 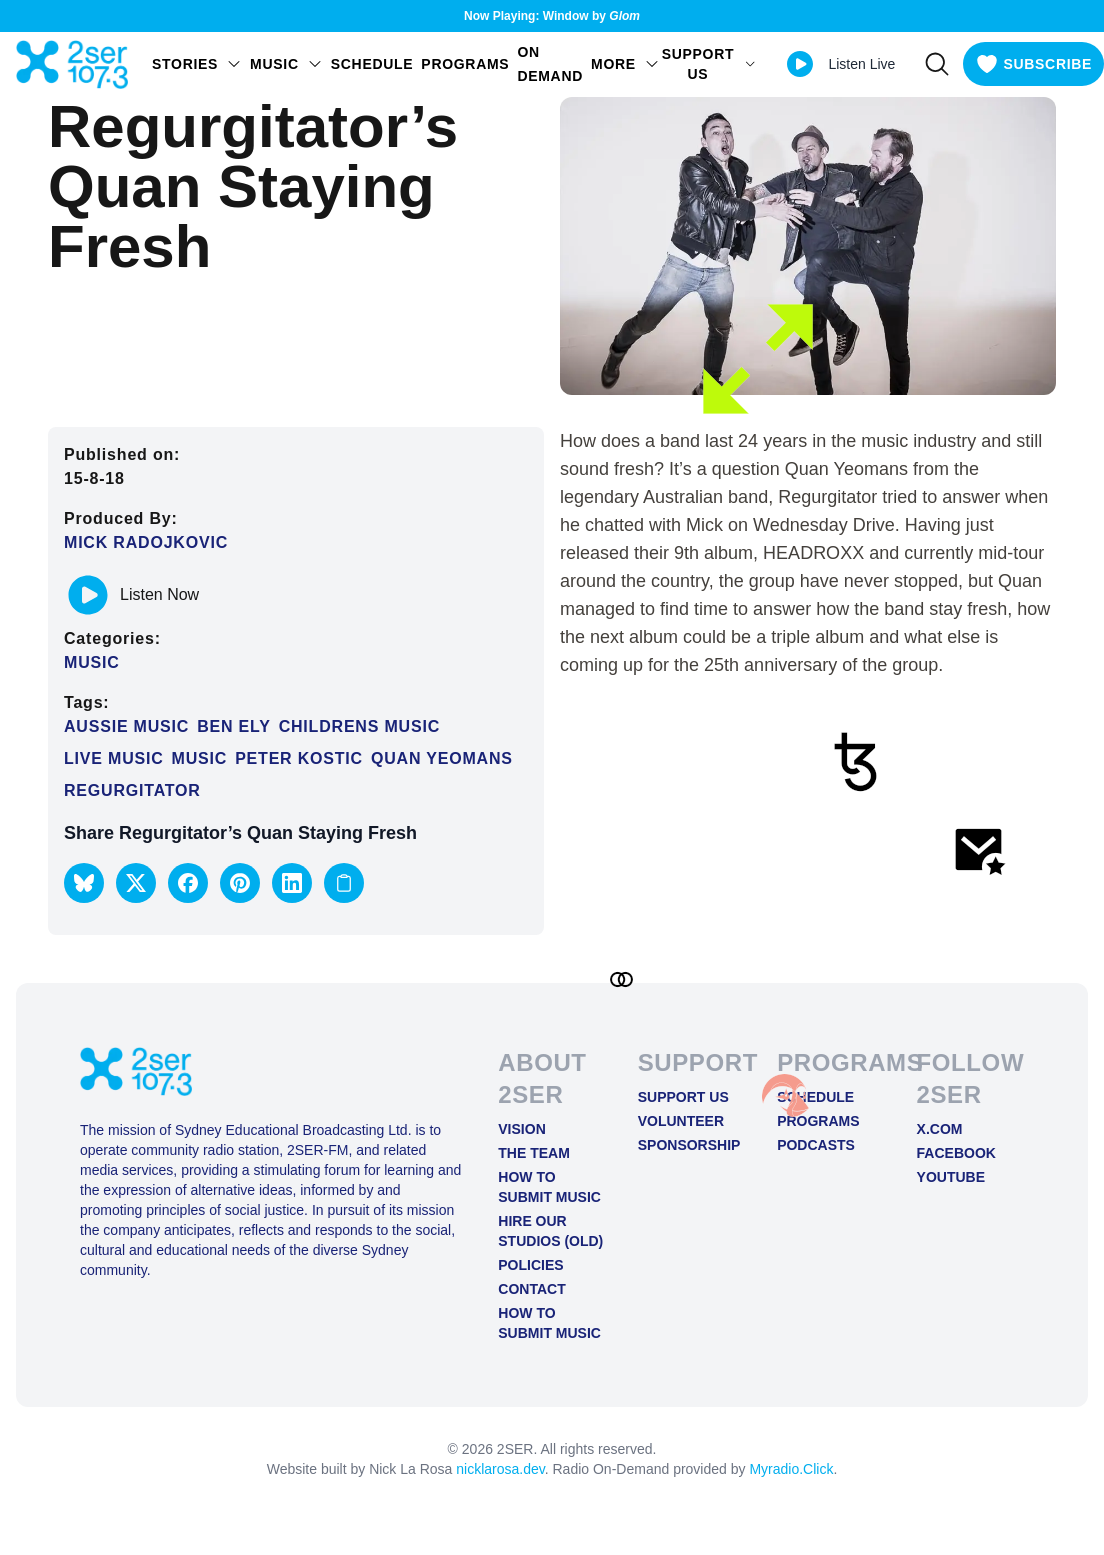 I want to click on pay with mastercard, so click(x=621, y=979).